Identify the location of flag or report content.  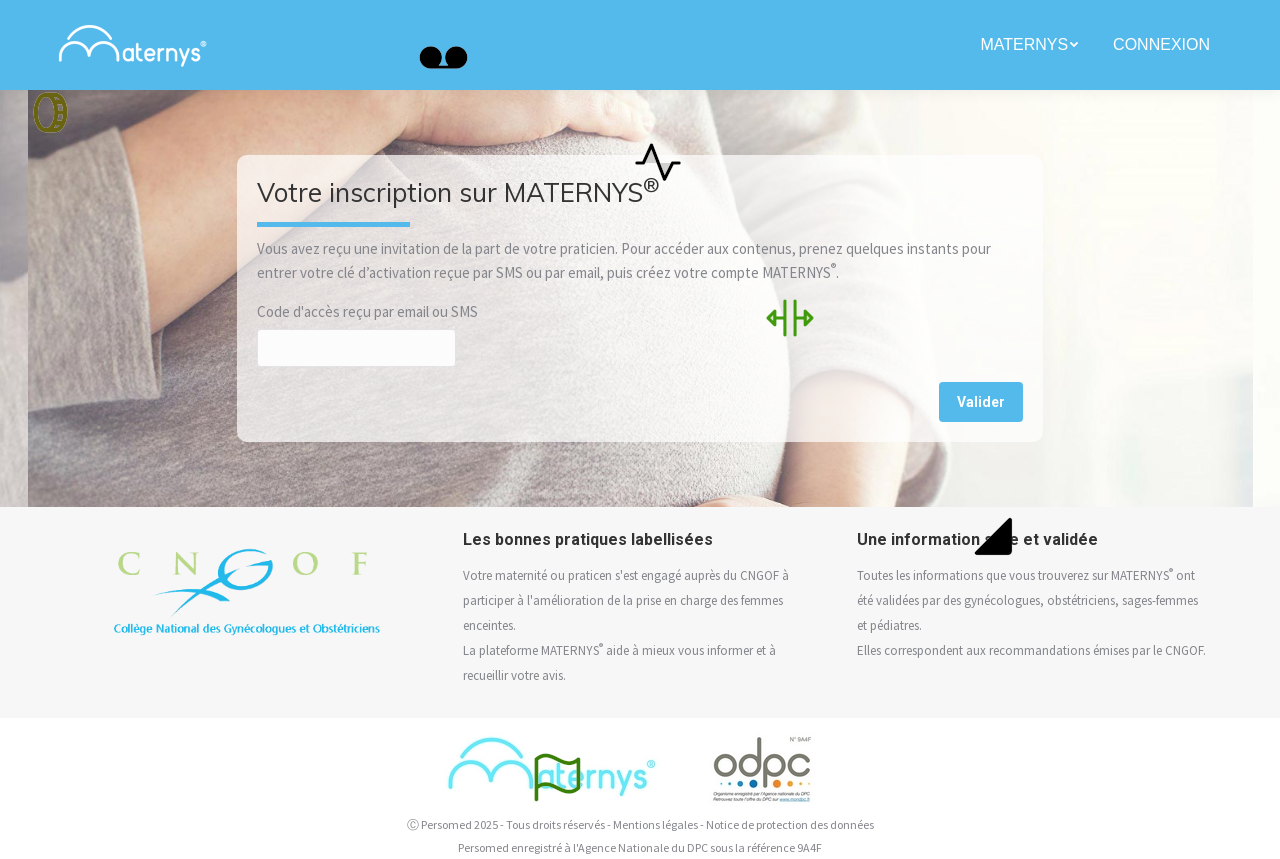
(555, 776).